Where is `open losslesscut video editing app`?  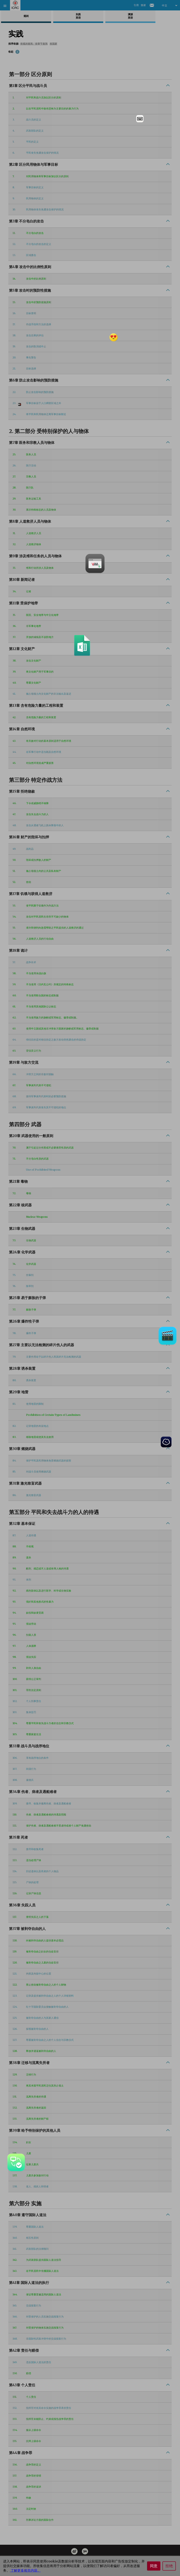
open losslesscut video editing app is located at coordinates (167, 1336).